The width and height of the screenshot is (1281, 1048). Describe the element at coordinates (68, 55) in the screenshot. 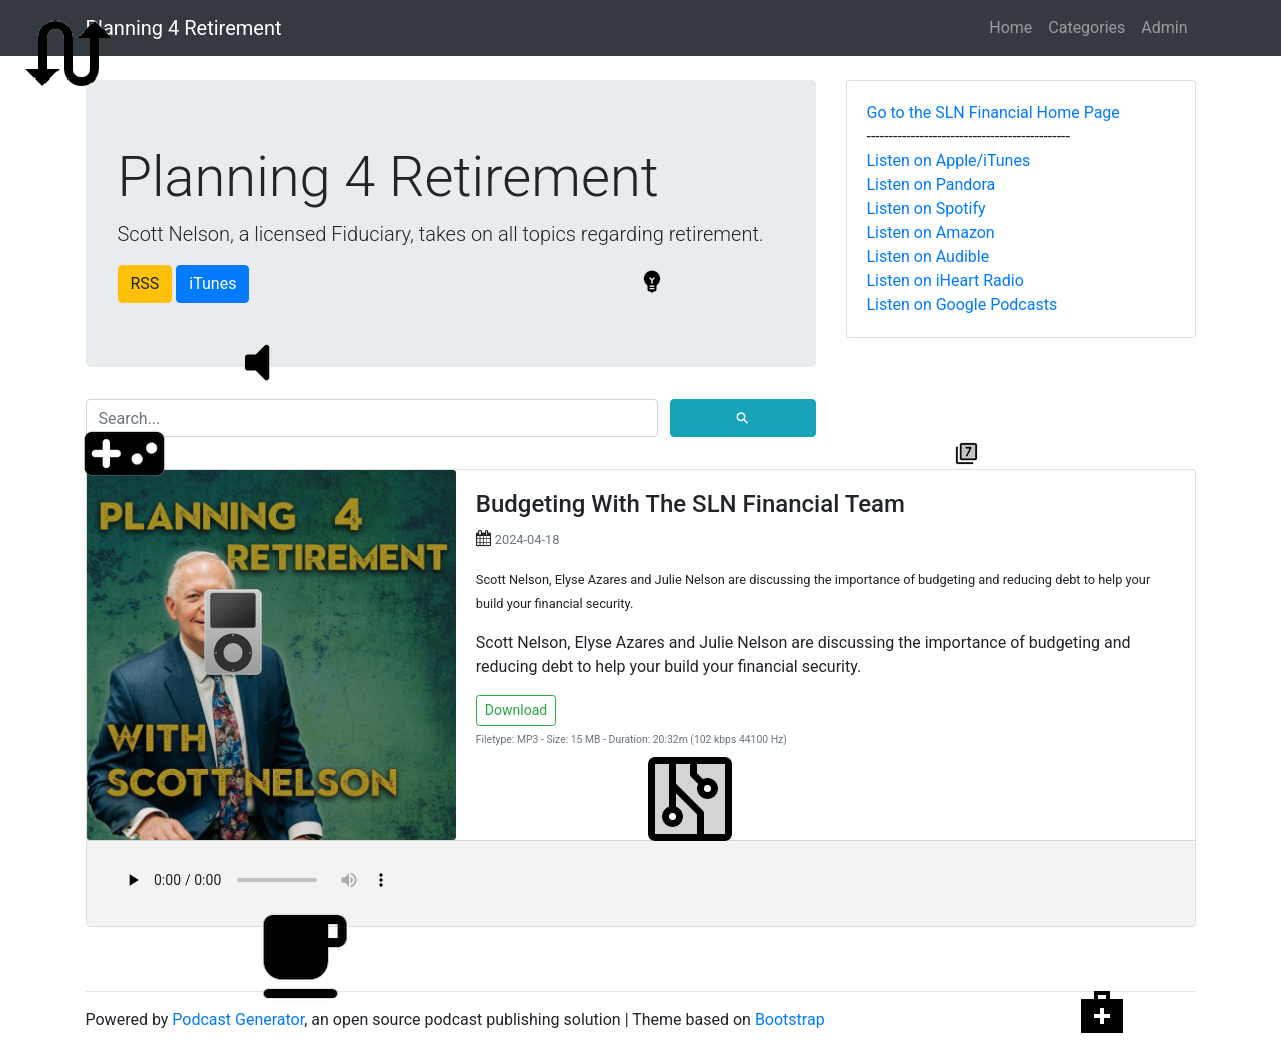

I see `swap or switch between active calls` at that location.